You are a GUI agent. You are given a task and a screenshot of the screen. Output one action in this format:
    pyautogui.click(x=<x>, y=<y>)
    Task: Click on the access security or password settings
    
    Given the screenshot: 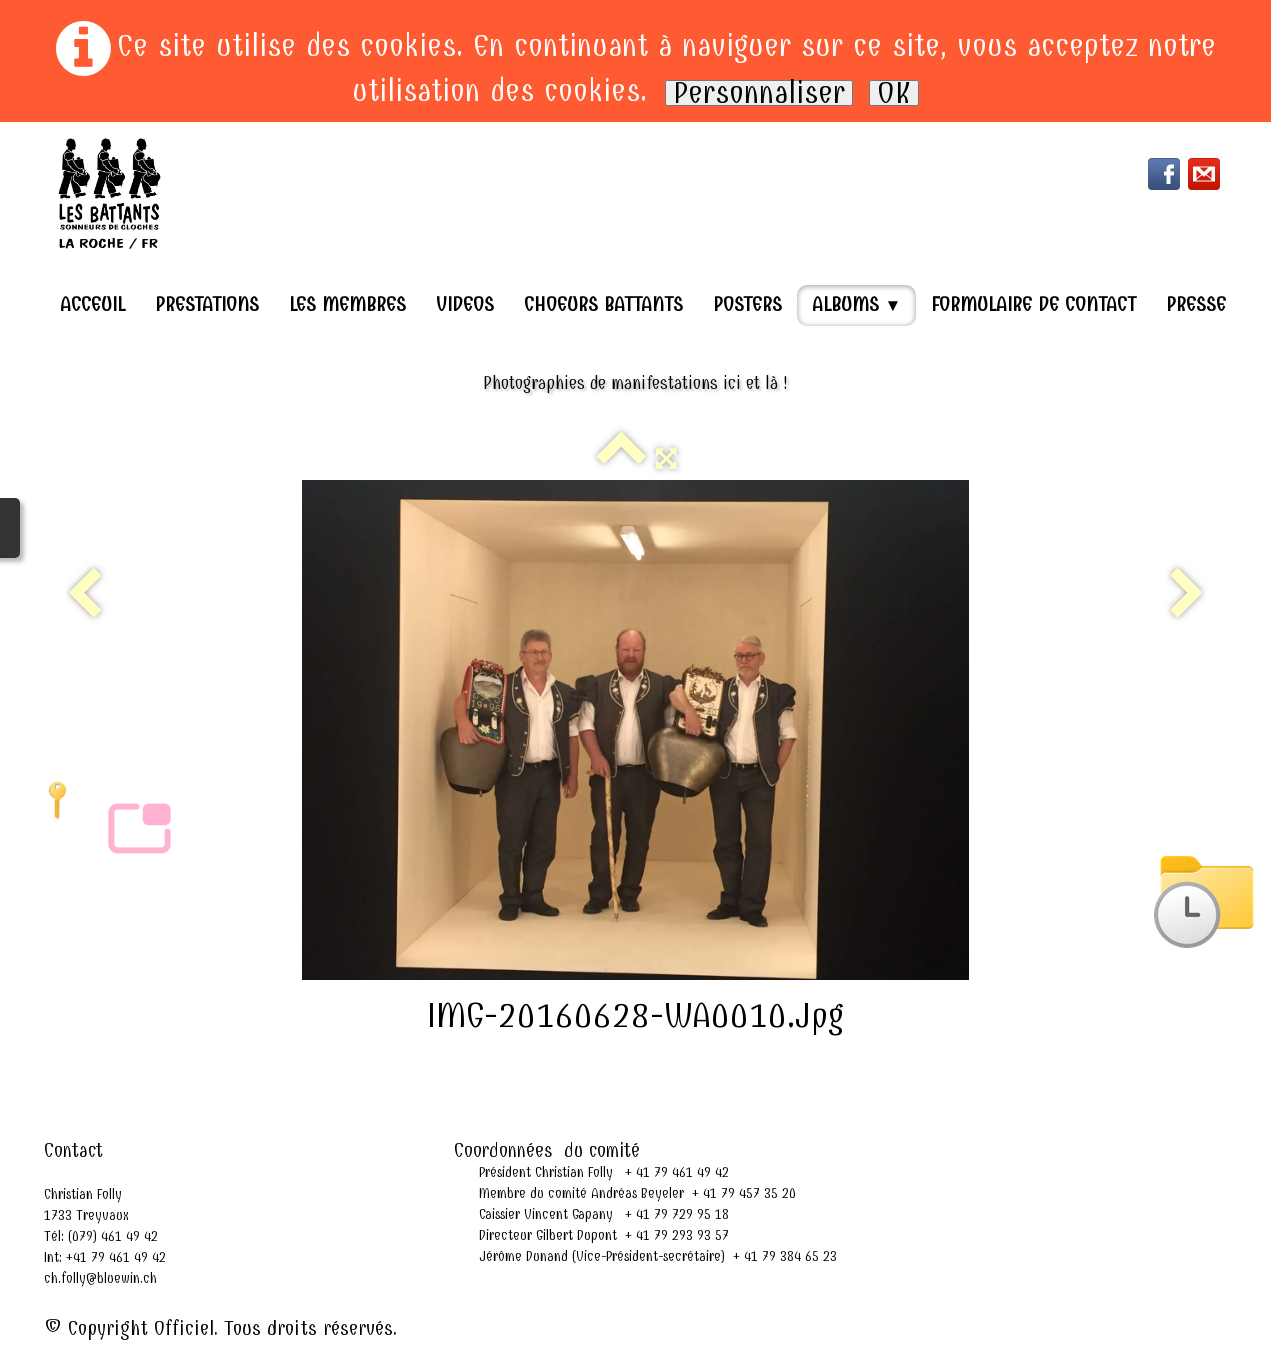 What is the action you would take?
    pyautogui.click(x=57, y=800)
    